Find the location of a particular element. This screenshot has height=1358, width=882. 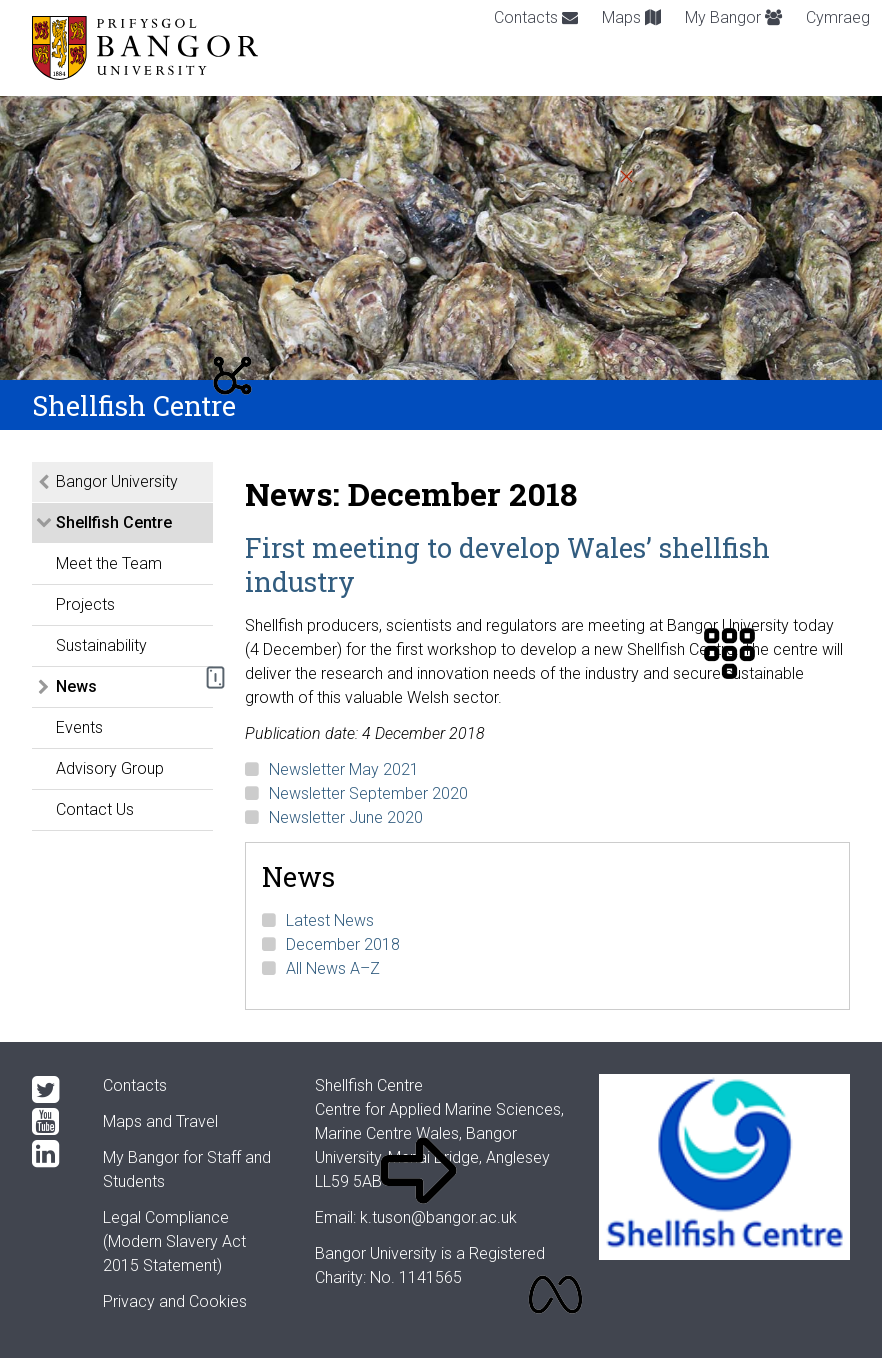

play a card game is located at coordinates (215, 677).